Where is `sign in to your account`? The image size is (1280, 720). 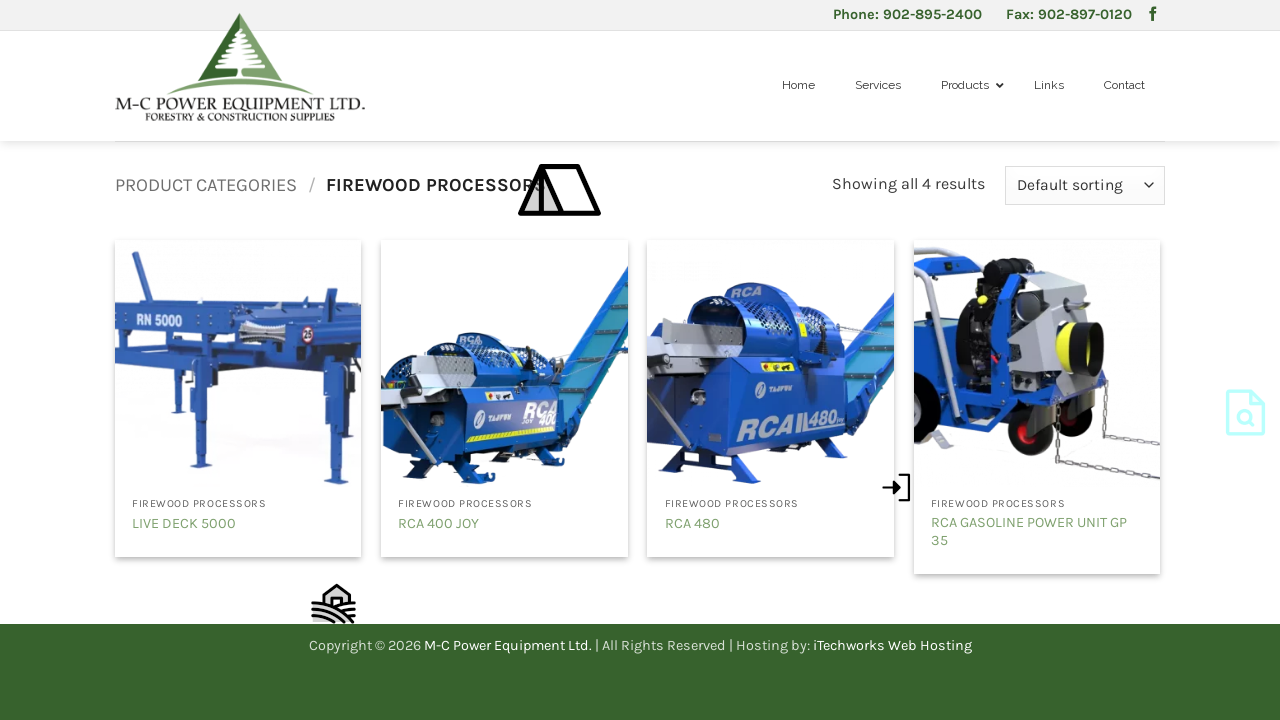 sign in to your account is located at coordinates (898, 487).